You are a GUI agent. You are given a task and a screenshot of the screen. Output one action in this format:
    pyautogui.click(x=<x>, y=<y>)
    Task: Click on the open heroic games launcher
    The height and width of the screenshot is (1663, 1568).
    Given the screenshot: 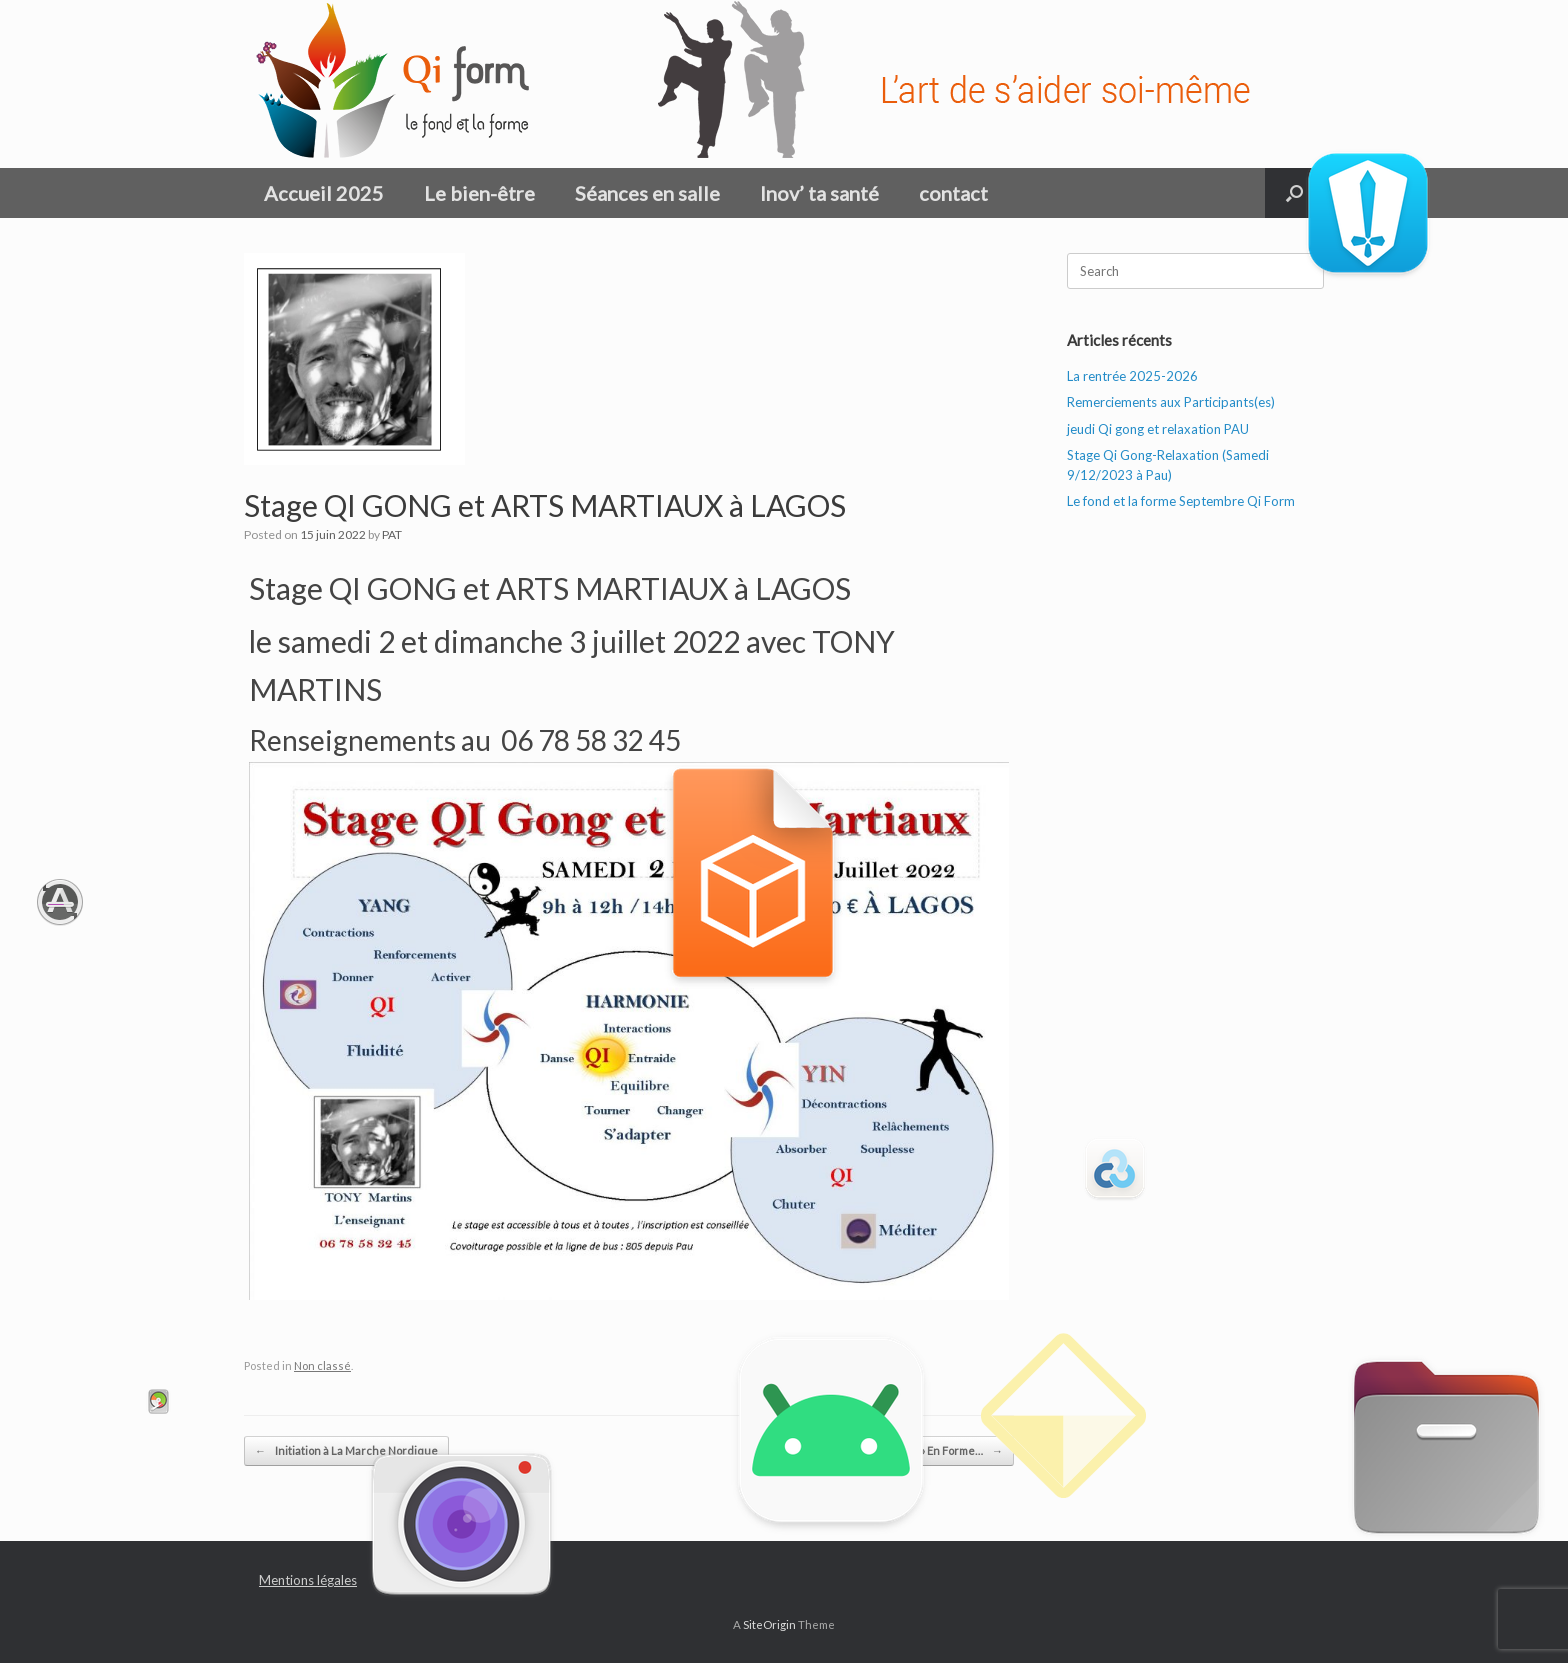 What is the action you would take?
    pyautogui.click(x=1368, y=213)
    